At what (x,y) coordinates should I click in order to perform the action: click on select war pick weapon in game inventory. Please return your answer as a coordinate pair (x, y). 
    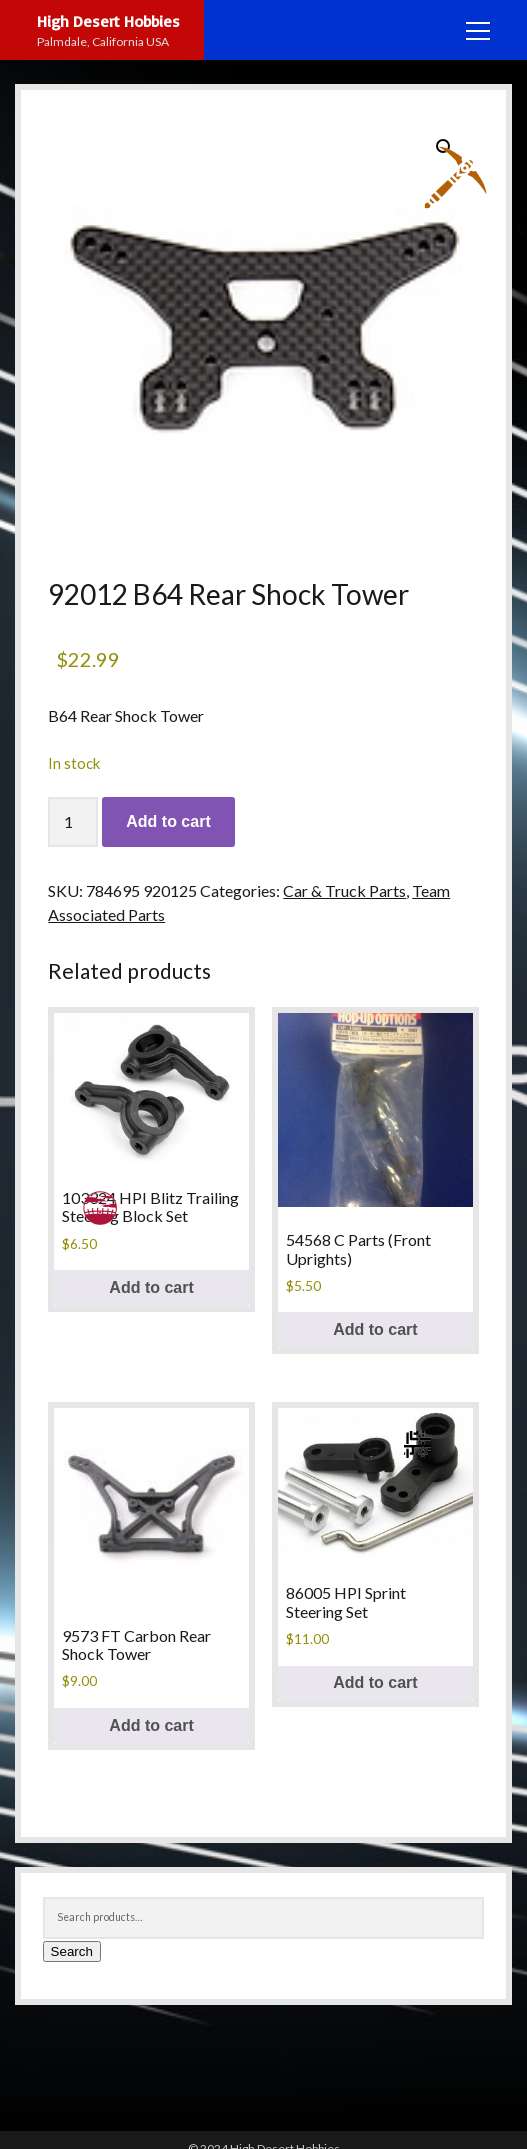
    Looking at the image, I should click on (455, 177).